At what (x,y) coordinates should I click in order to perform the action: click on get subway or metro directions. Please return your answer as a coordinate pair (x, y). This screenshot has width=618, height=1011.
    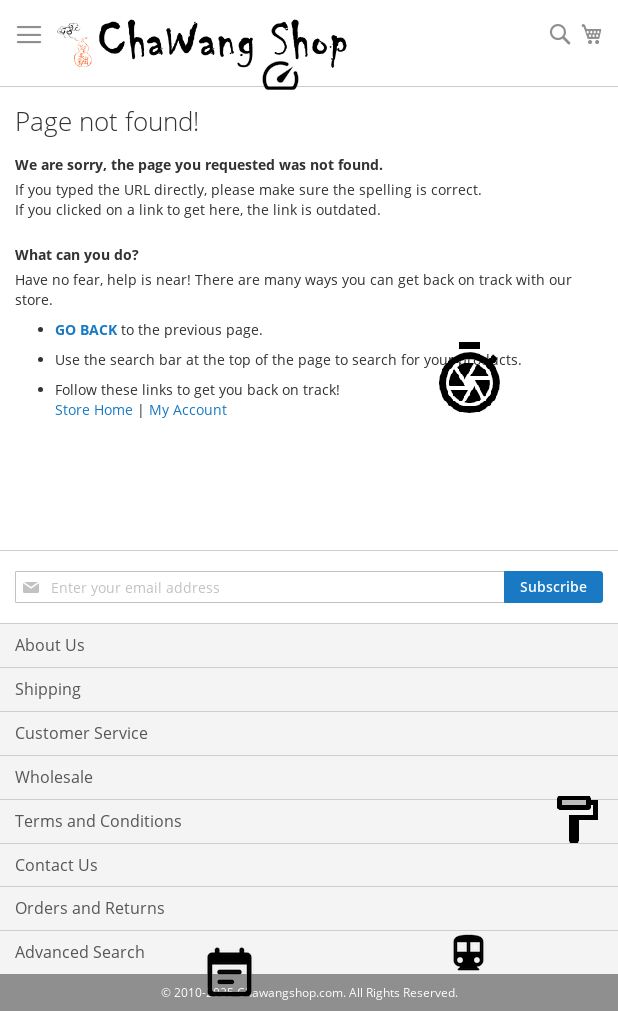
    Looking at the image, I should click on (468, 953).